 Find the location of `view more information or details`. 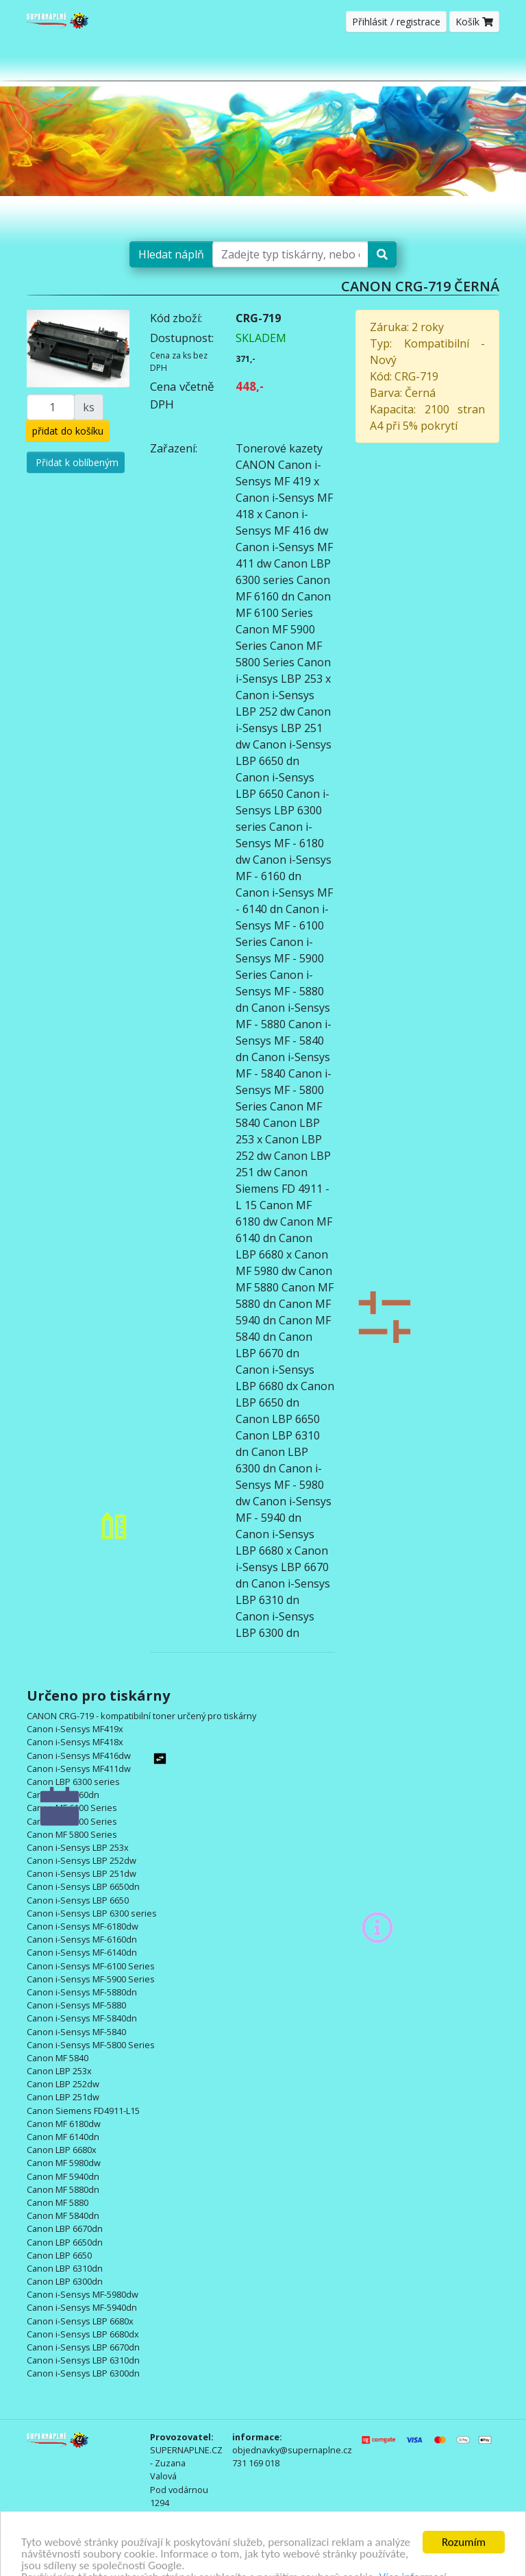

view more information or details is located at coordinates (377, 1928).